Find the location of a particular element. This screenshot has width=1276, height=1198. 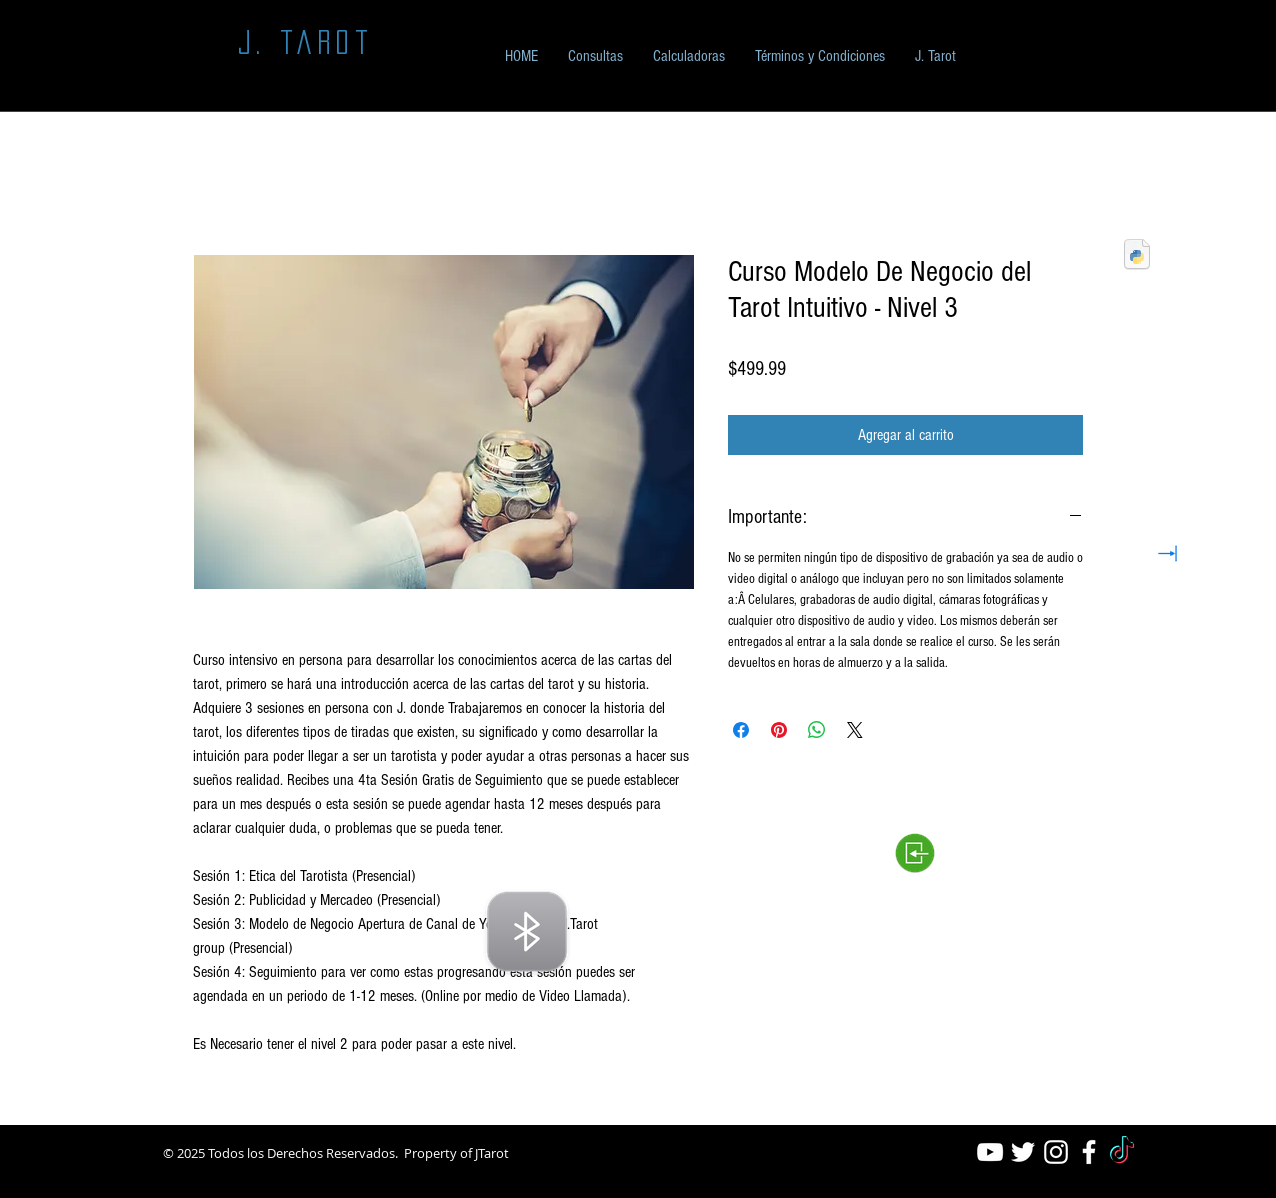

bluetooth is currently disabled or inactive is located at coordinates (527, 933).